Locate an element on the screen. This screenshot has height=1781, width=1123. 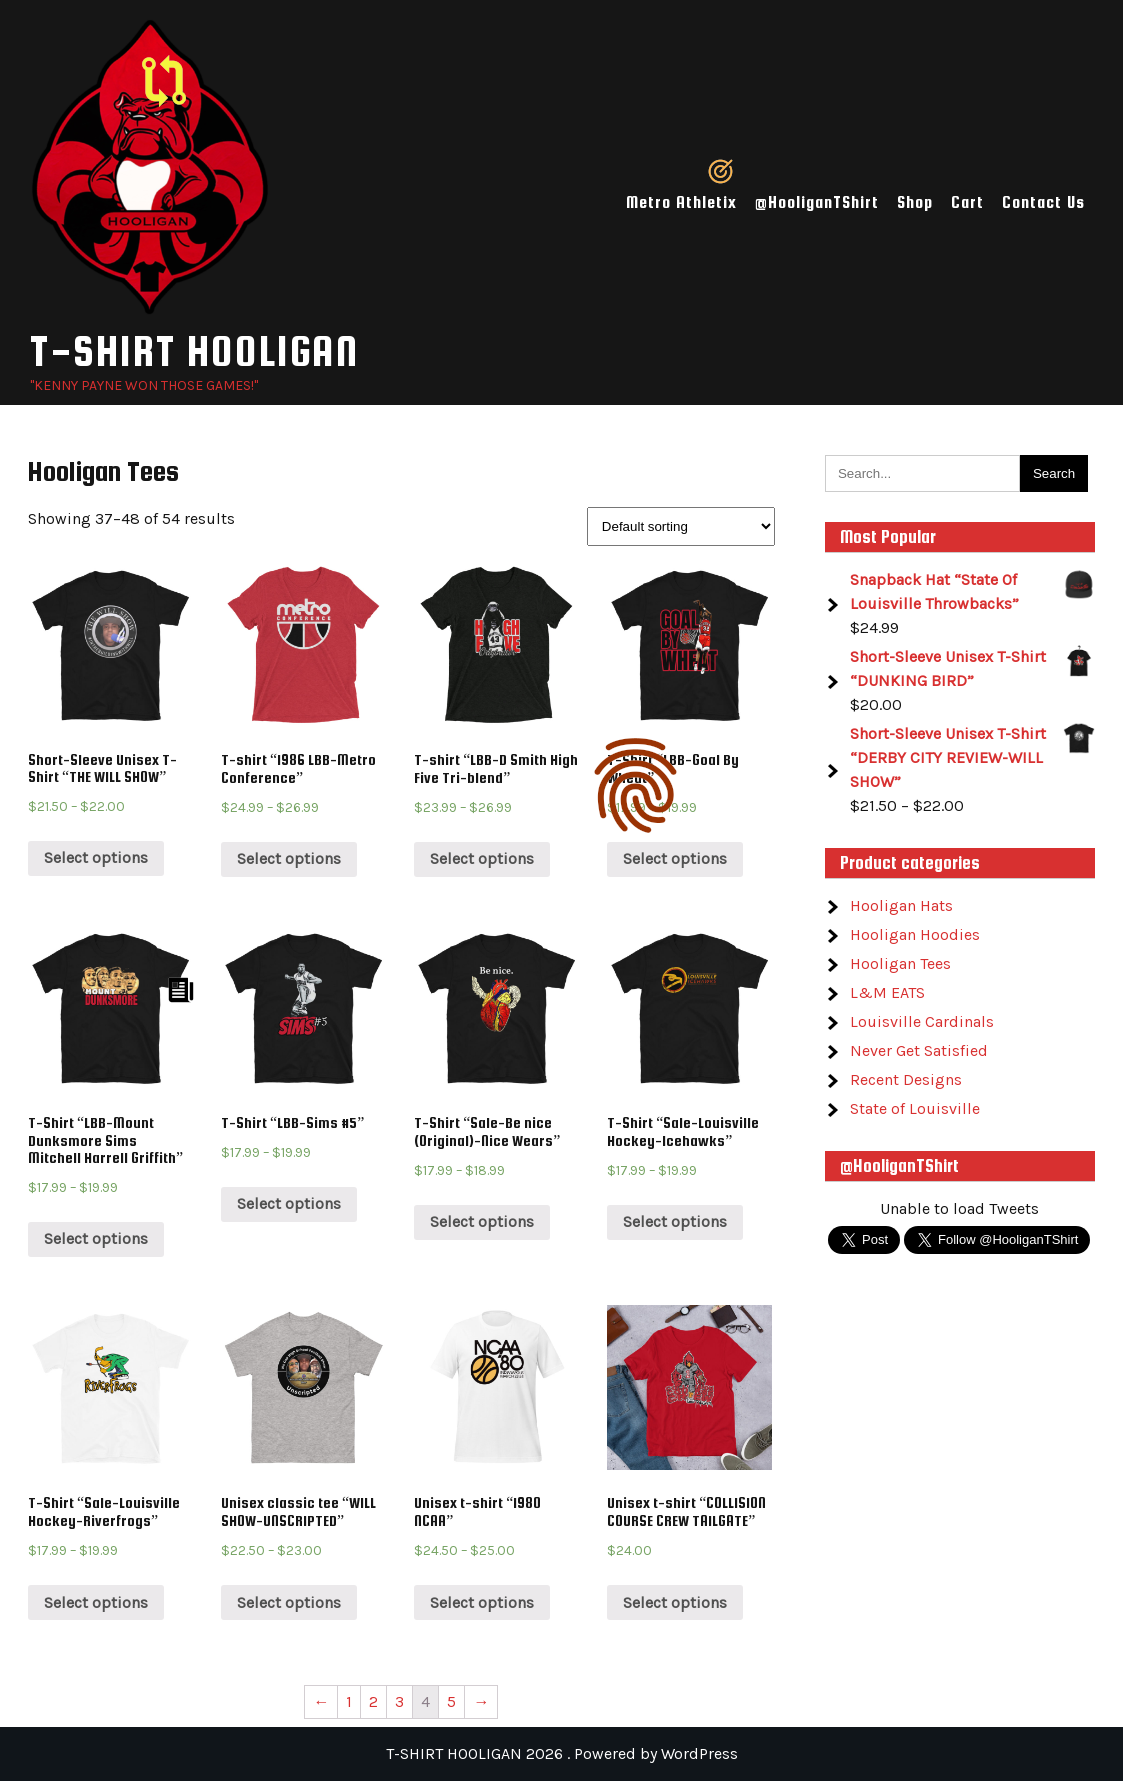
authenticate with fingerprint is located at coordinates (635, 785).